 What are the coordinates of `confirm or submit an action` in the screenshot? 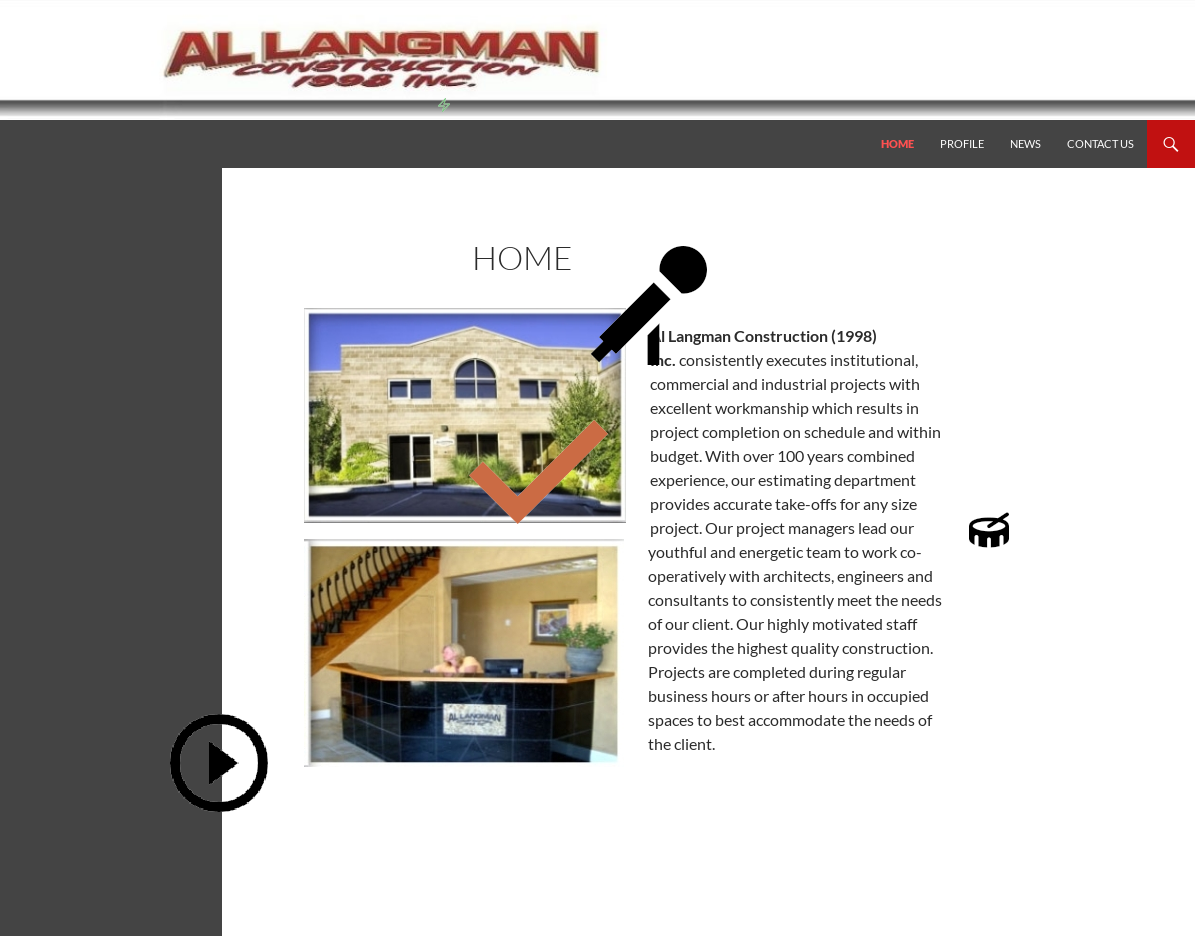 It's located at (538, 468).